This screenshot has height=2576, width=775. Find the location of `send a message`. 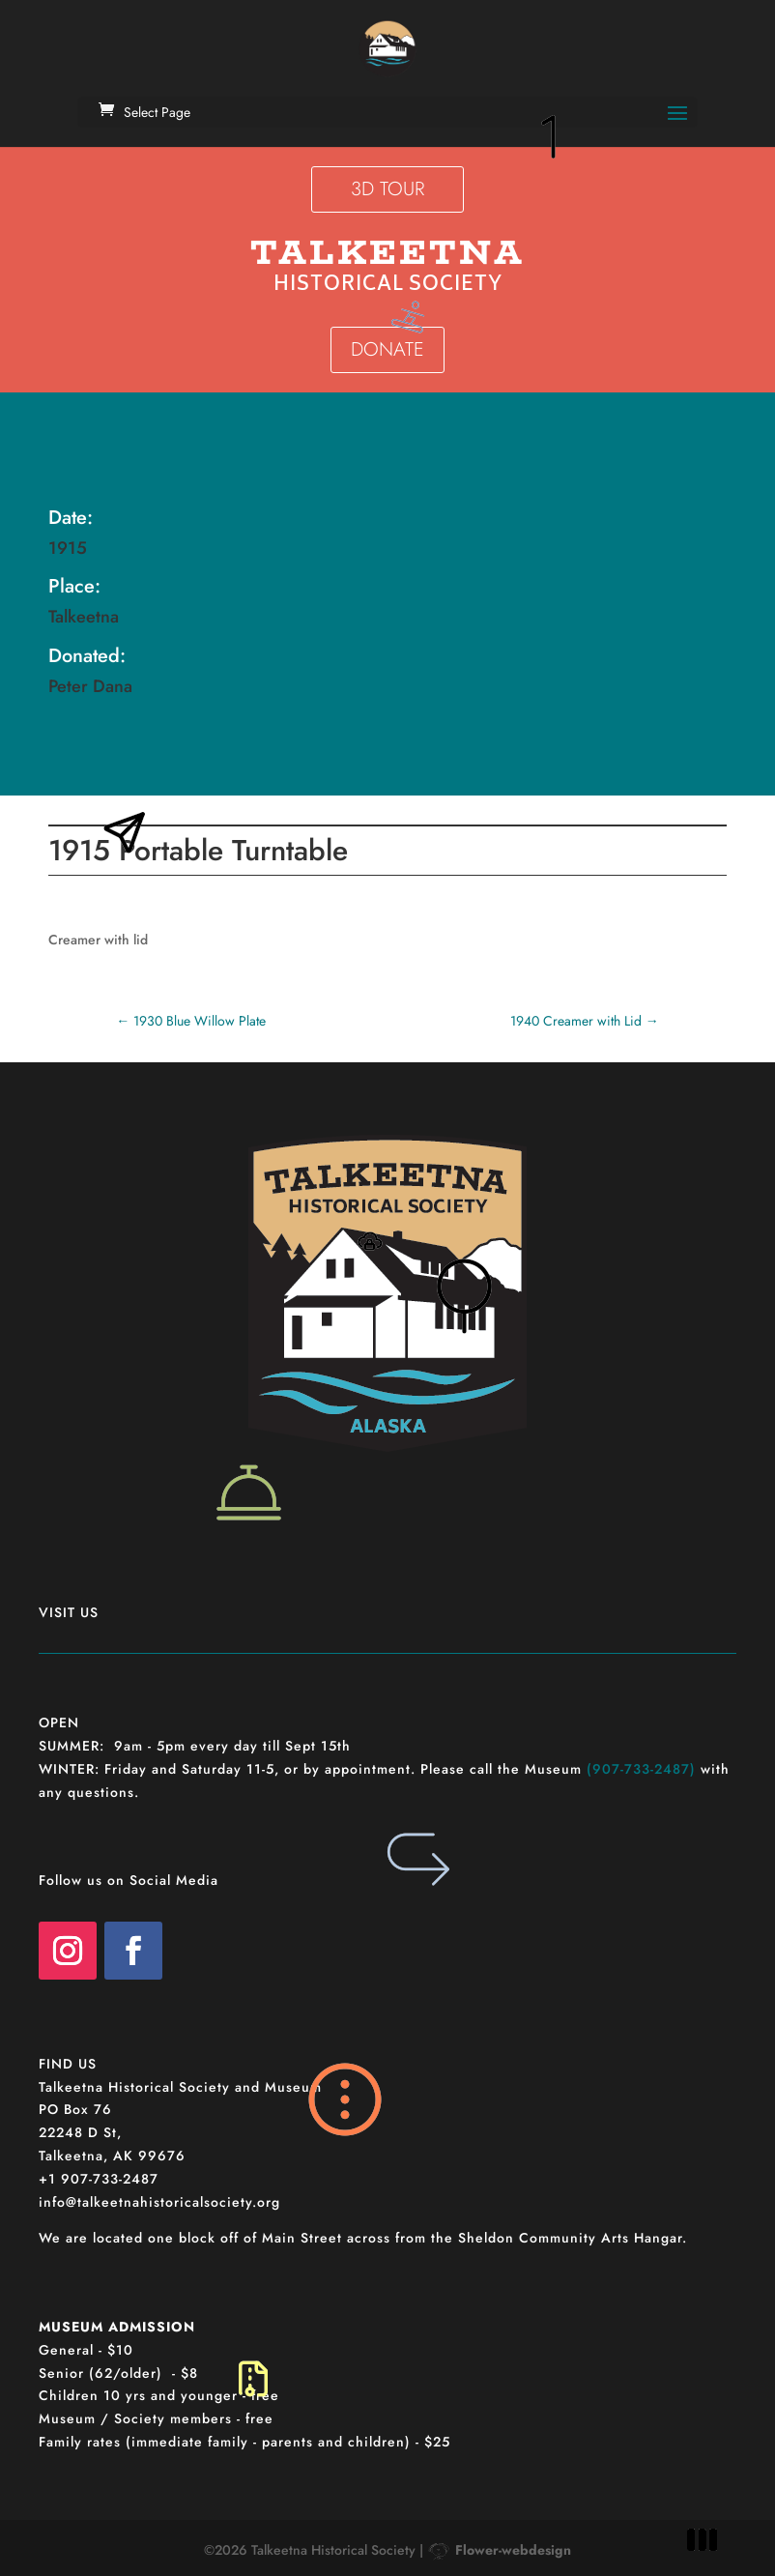

send a message is located at coordinates (125, 832).